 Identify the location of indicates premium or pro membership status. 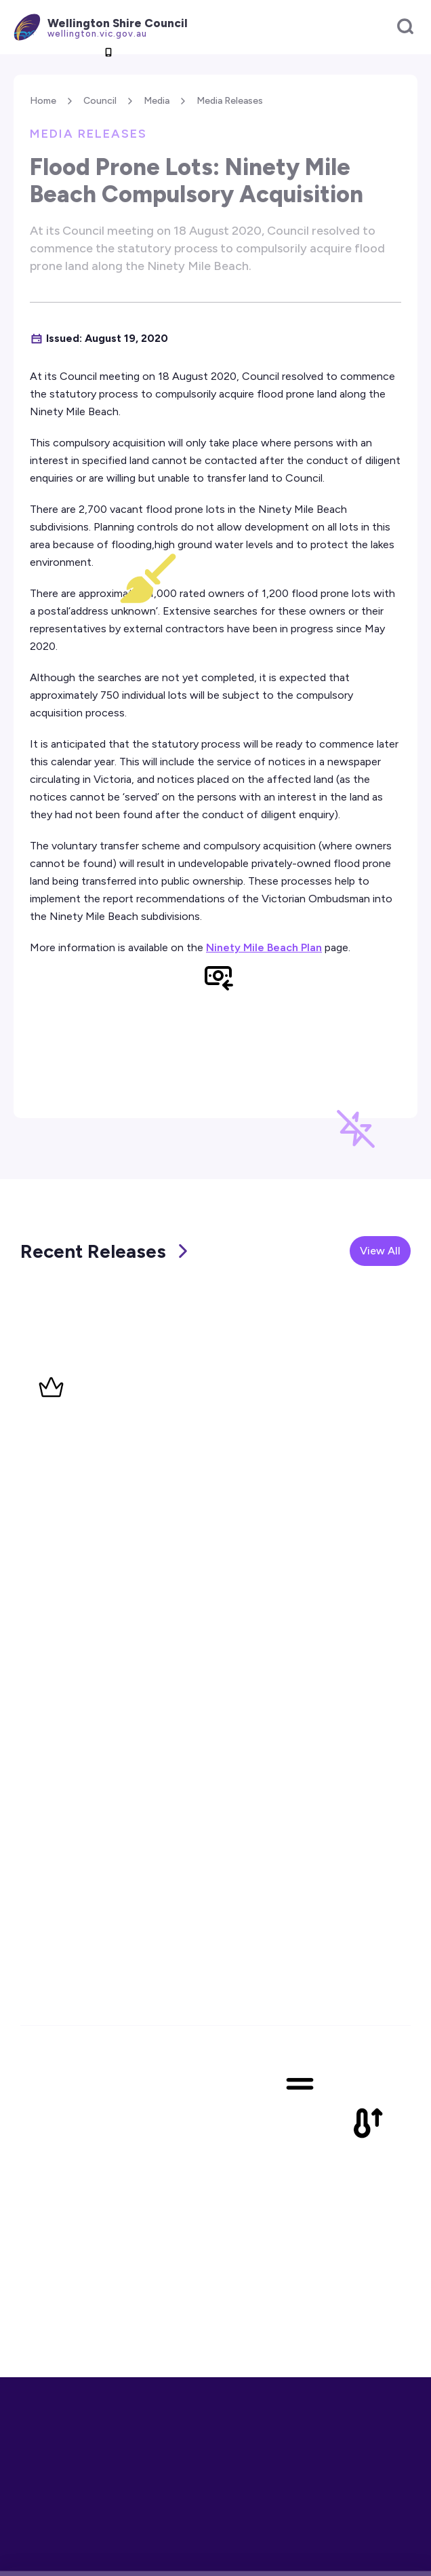
(51, 1388).